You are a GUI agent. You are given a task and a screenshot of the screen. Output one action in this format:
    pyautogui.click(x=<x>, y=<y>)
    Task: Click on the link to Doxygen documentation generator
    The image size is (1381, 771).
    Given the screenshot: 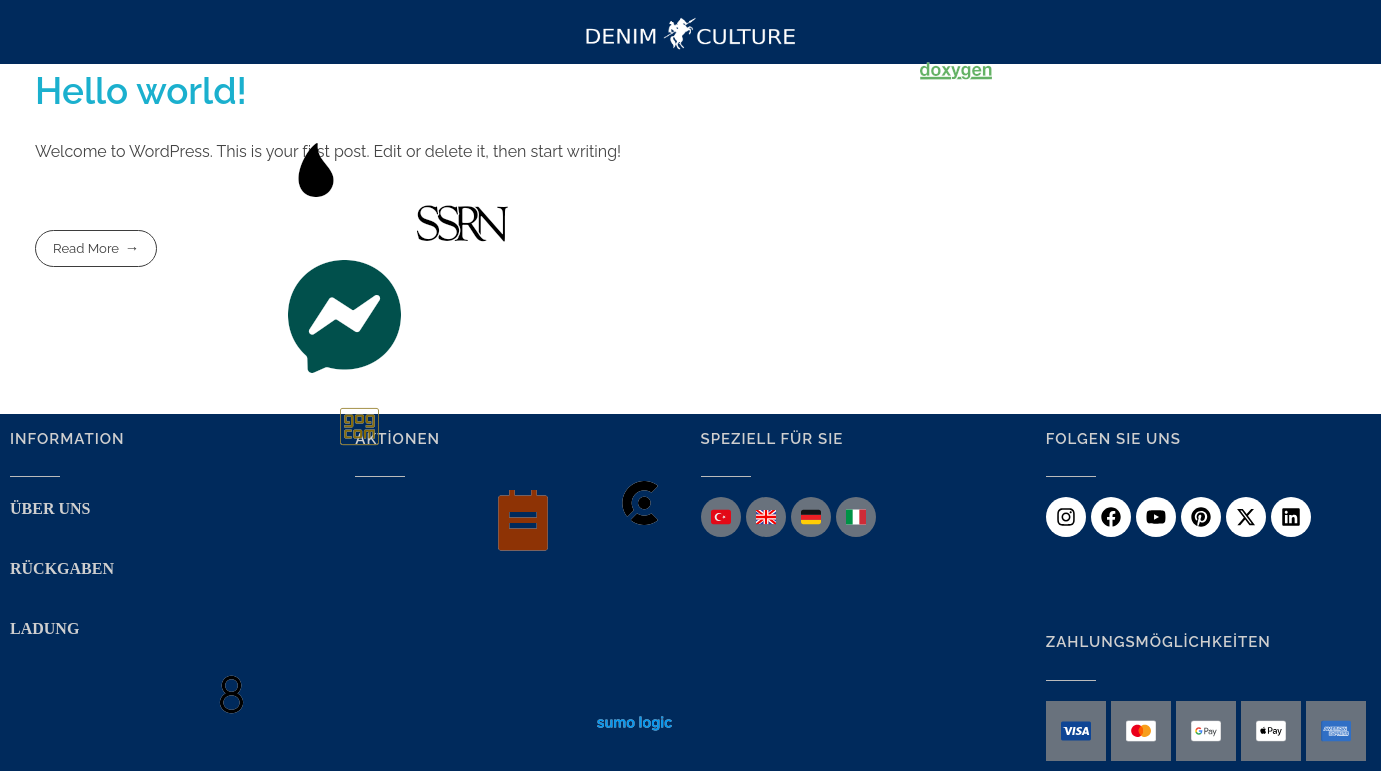 What is the action you would take?
    pyautogui.click(x=956, y=71)
    